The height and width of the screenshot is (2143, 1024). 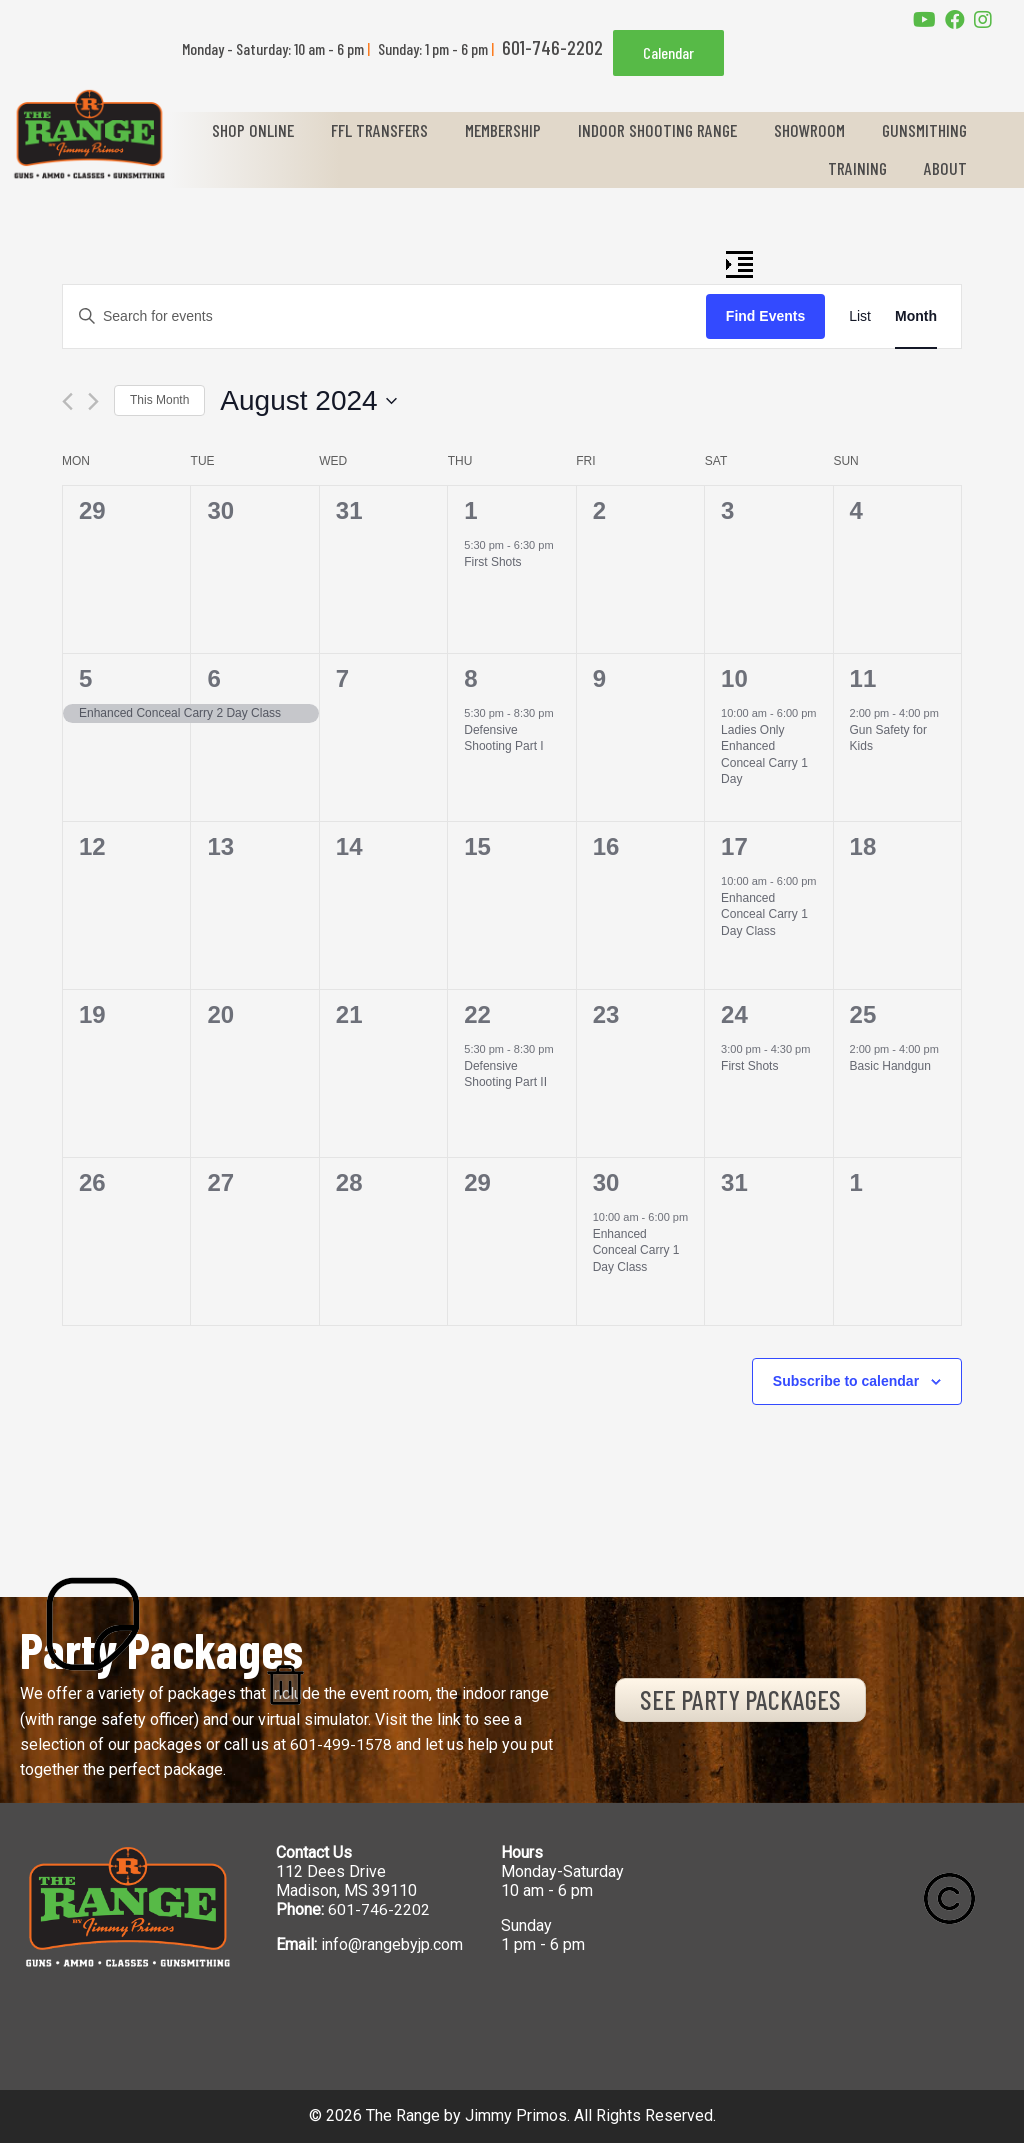 I want to click on delete selected item, so click(x=285, y=1686).